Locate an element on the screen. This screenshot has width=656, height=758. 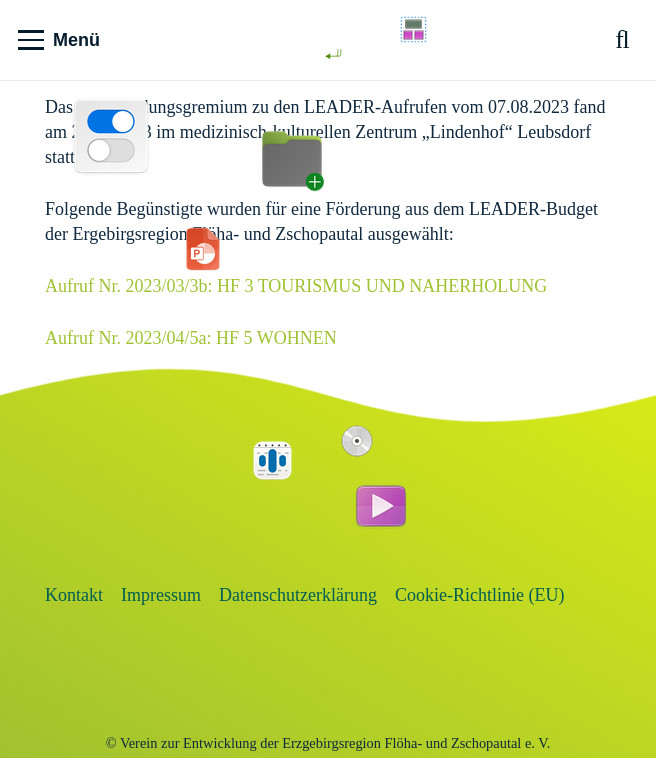
indicates optical disc drive or CD/DVD media is located at coordinates (357, 441).